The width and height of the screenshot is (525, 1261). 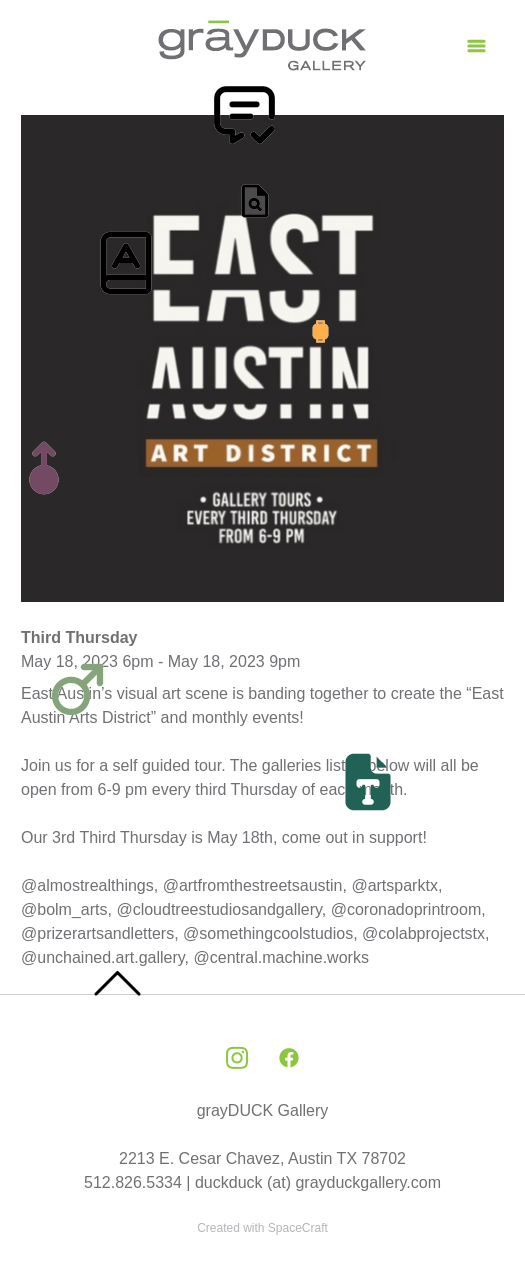 What do you see at coordinates (126, 263) in the screenshot?
I see `access dictionary or glossary` at bounding box center [126, 263].